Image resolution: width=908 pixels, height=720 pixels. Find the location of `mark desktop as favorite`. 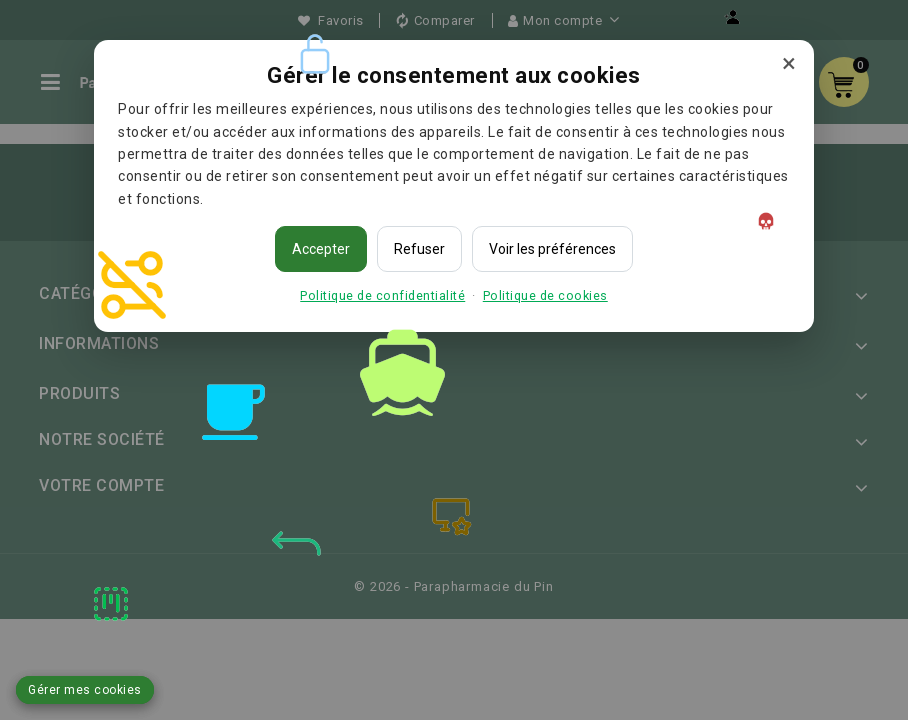

mark desktop as favorite is located at coordinates (451, 515).